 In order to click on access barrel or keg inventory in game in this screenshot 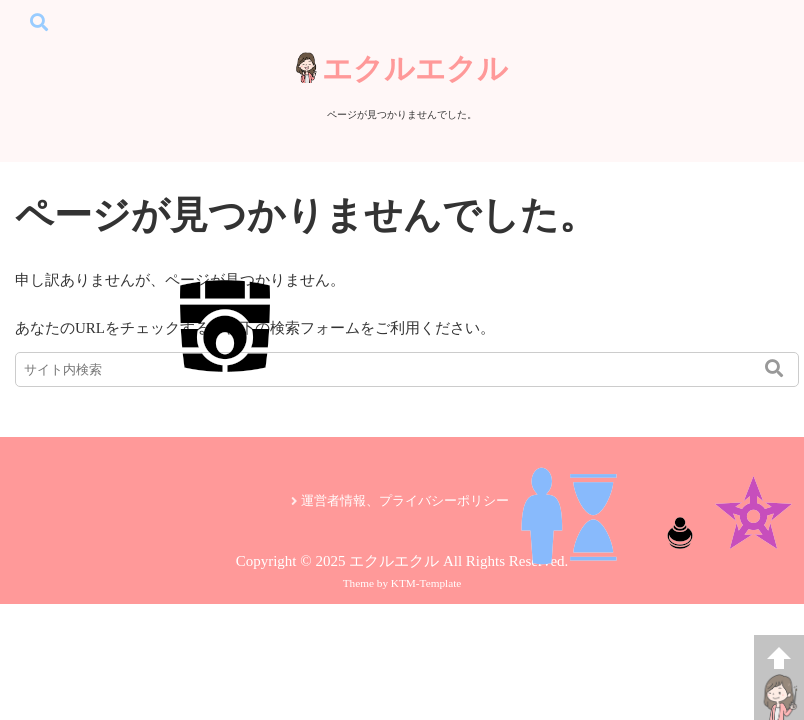, I will do `click(225, 326)`.